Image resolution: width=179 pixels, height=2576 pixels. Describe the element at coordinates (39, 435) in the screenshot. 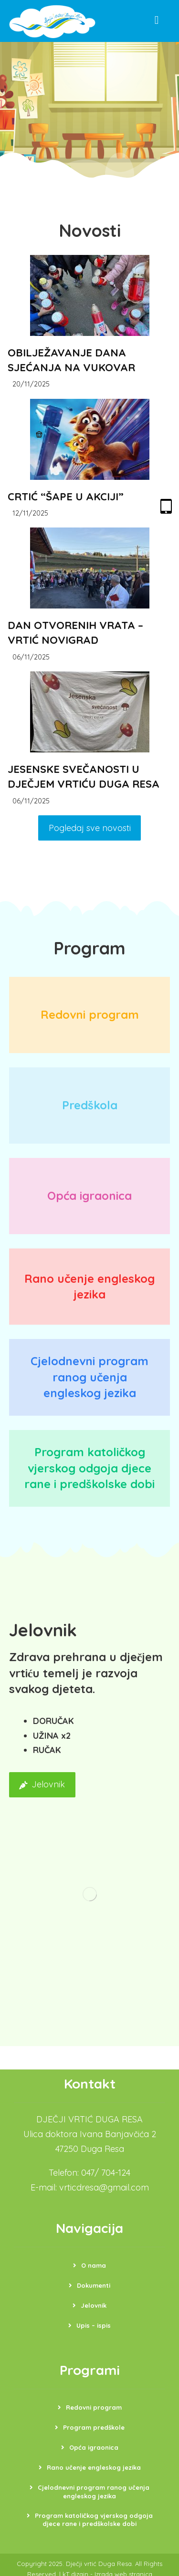

I see `access movies or entertainment section` at that location.